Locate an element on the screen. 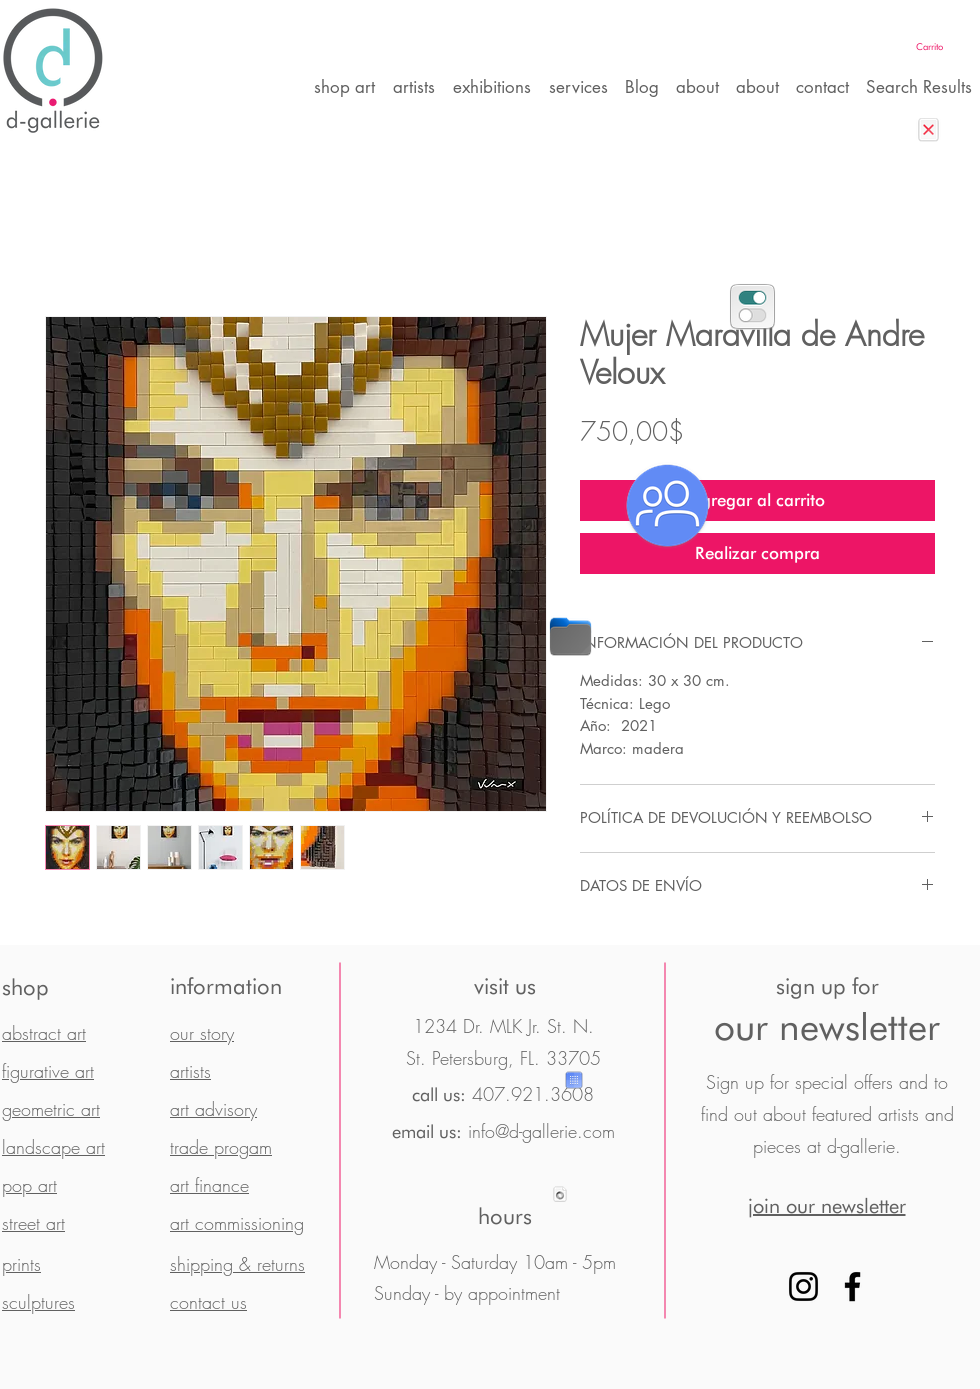  open a folder or directory is located at coordinates (570, 636).